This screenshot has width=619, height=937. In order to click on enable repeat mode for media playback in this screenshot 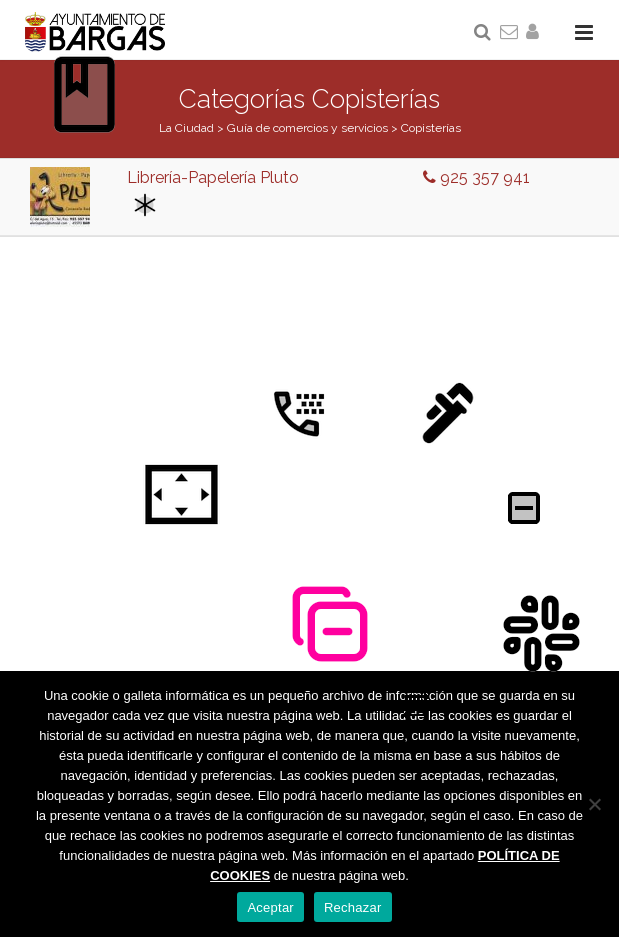, I will do `click(416, 706)`.